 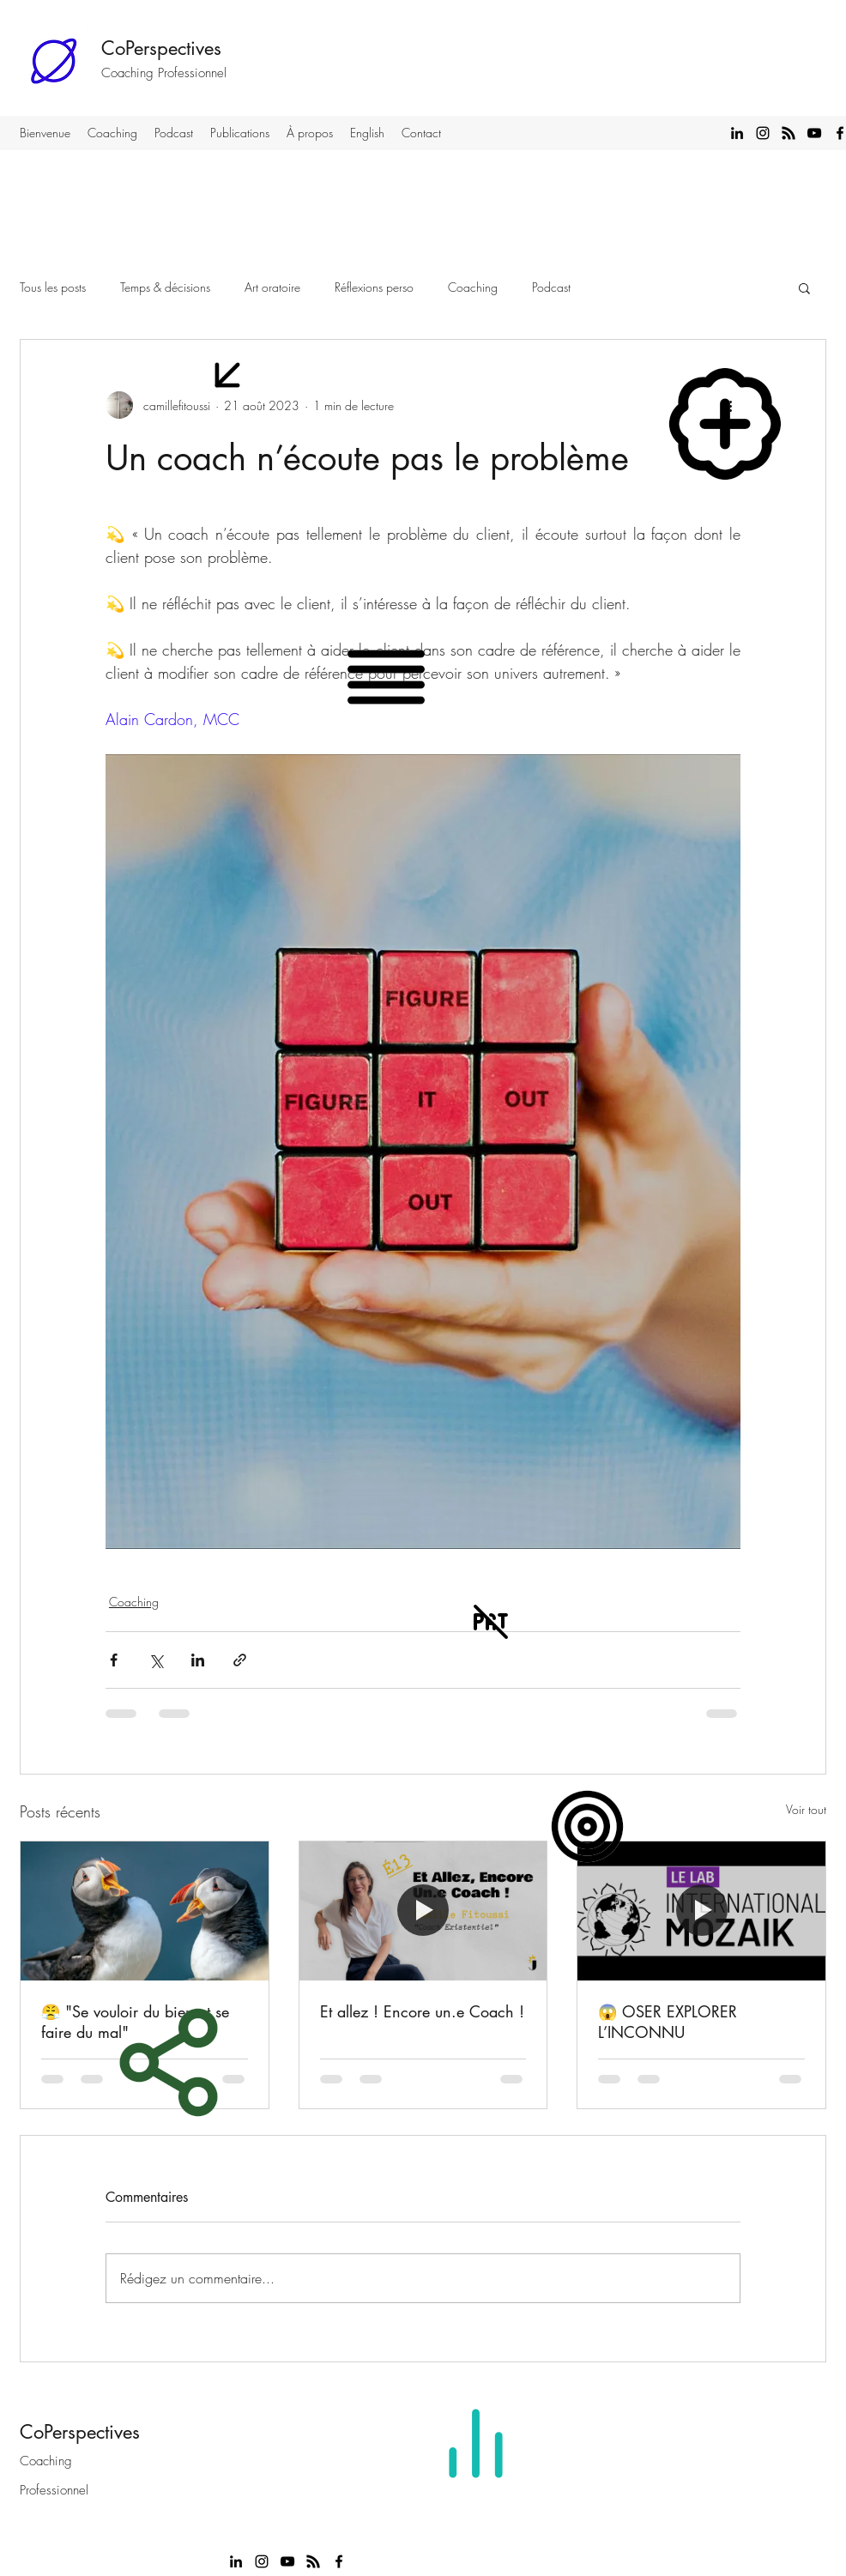 I want to click on add a new badge or achievement, so click(x=725, y=424).